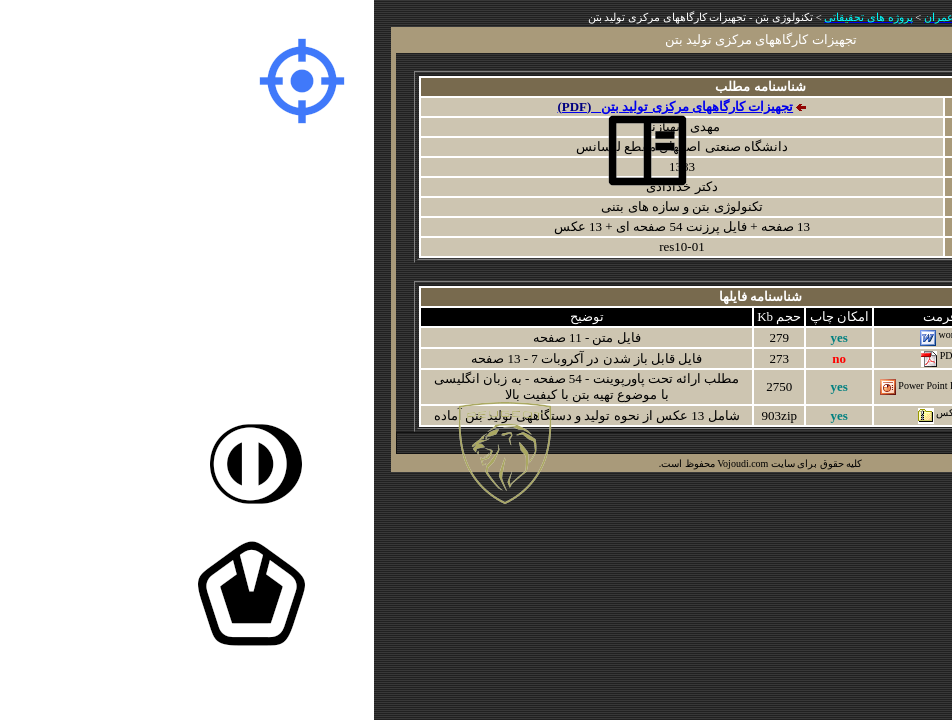  Describe the element at coordinates (647, 150) in the screenshot. I see `open reading mode or e-reader` at that location.